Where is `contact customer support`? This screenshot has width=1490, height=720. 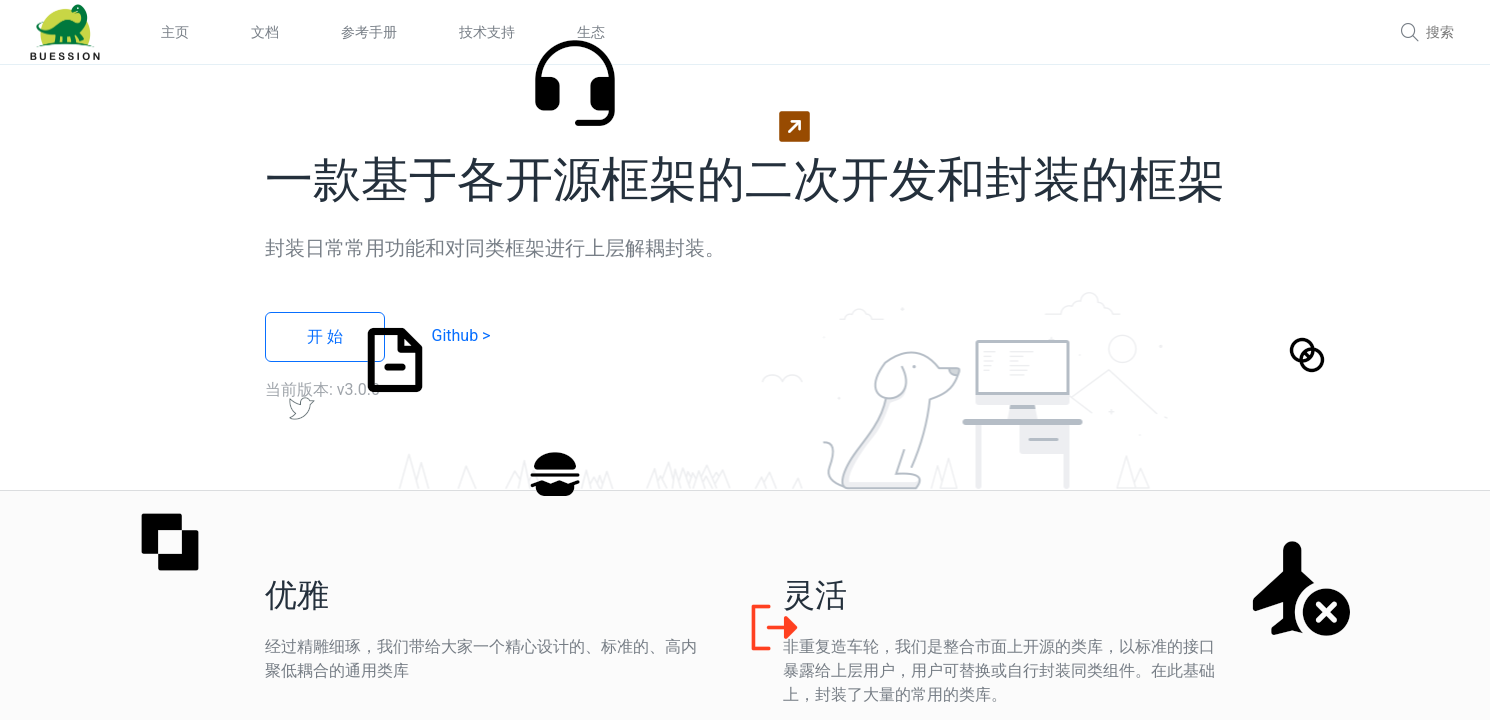
contact customer support is located at coordinates (575, 80).